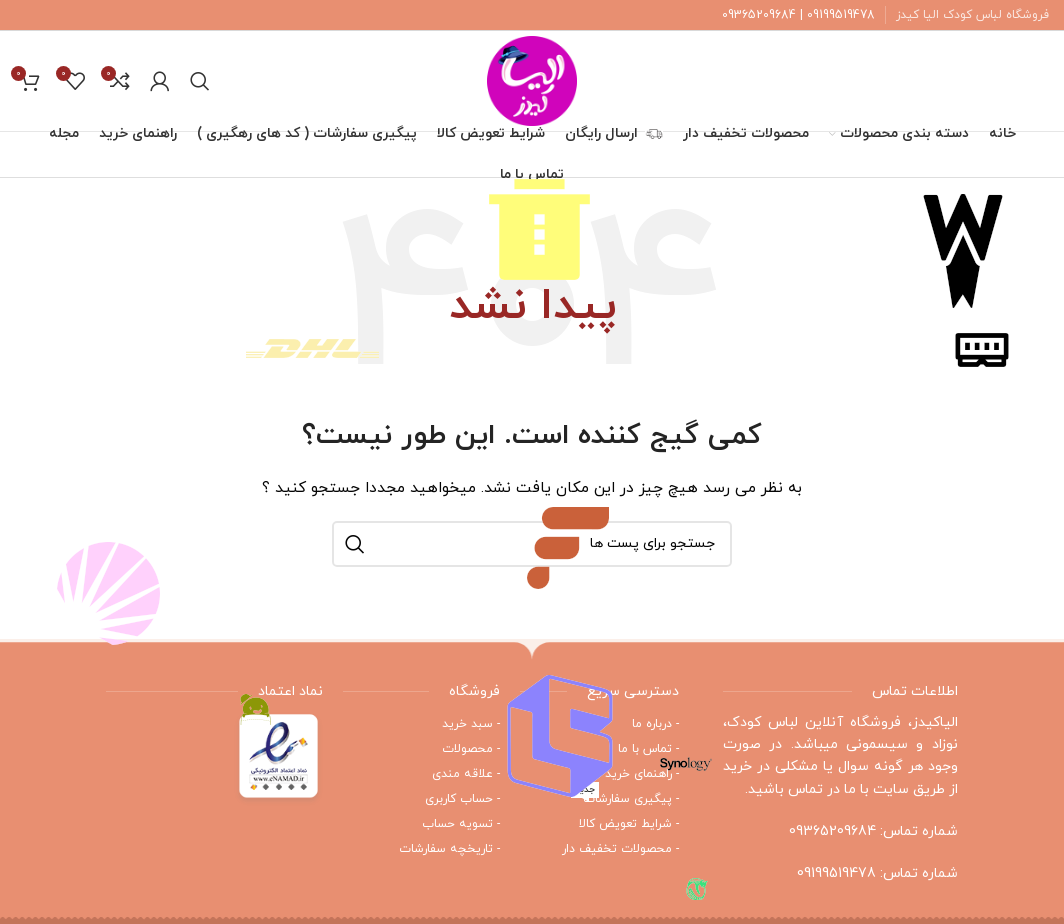 The height and width of the screenshot is (924, 1064). Describe the element at coordinates (982, 350) in the screenshot. I see `view system RAM or memory status` at that location.